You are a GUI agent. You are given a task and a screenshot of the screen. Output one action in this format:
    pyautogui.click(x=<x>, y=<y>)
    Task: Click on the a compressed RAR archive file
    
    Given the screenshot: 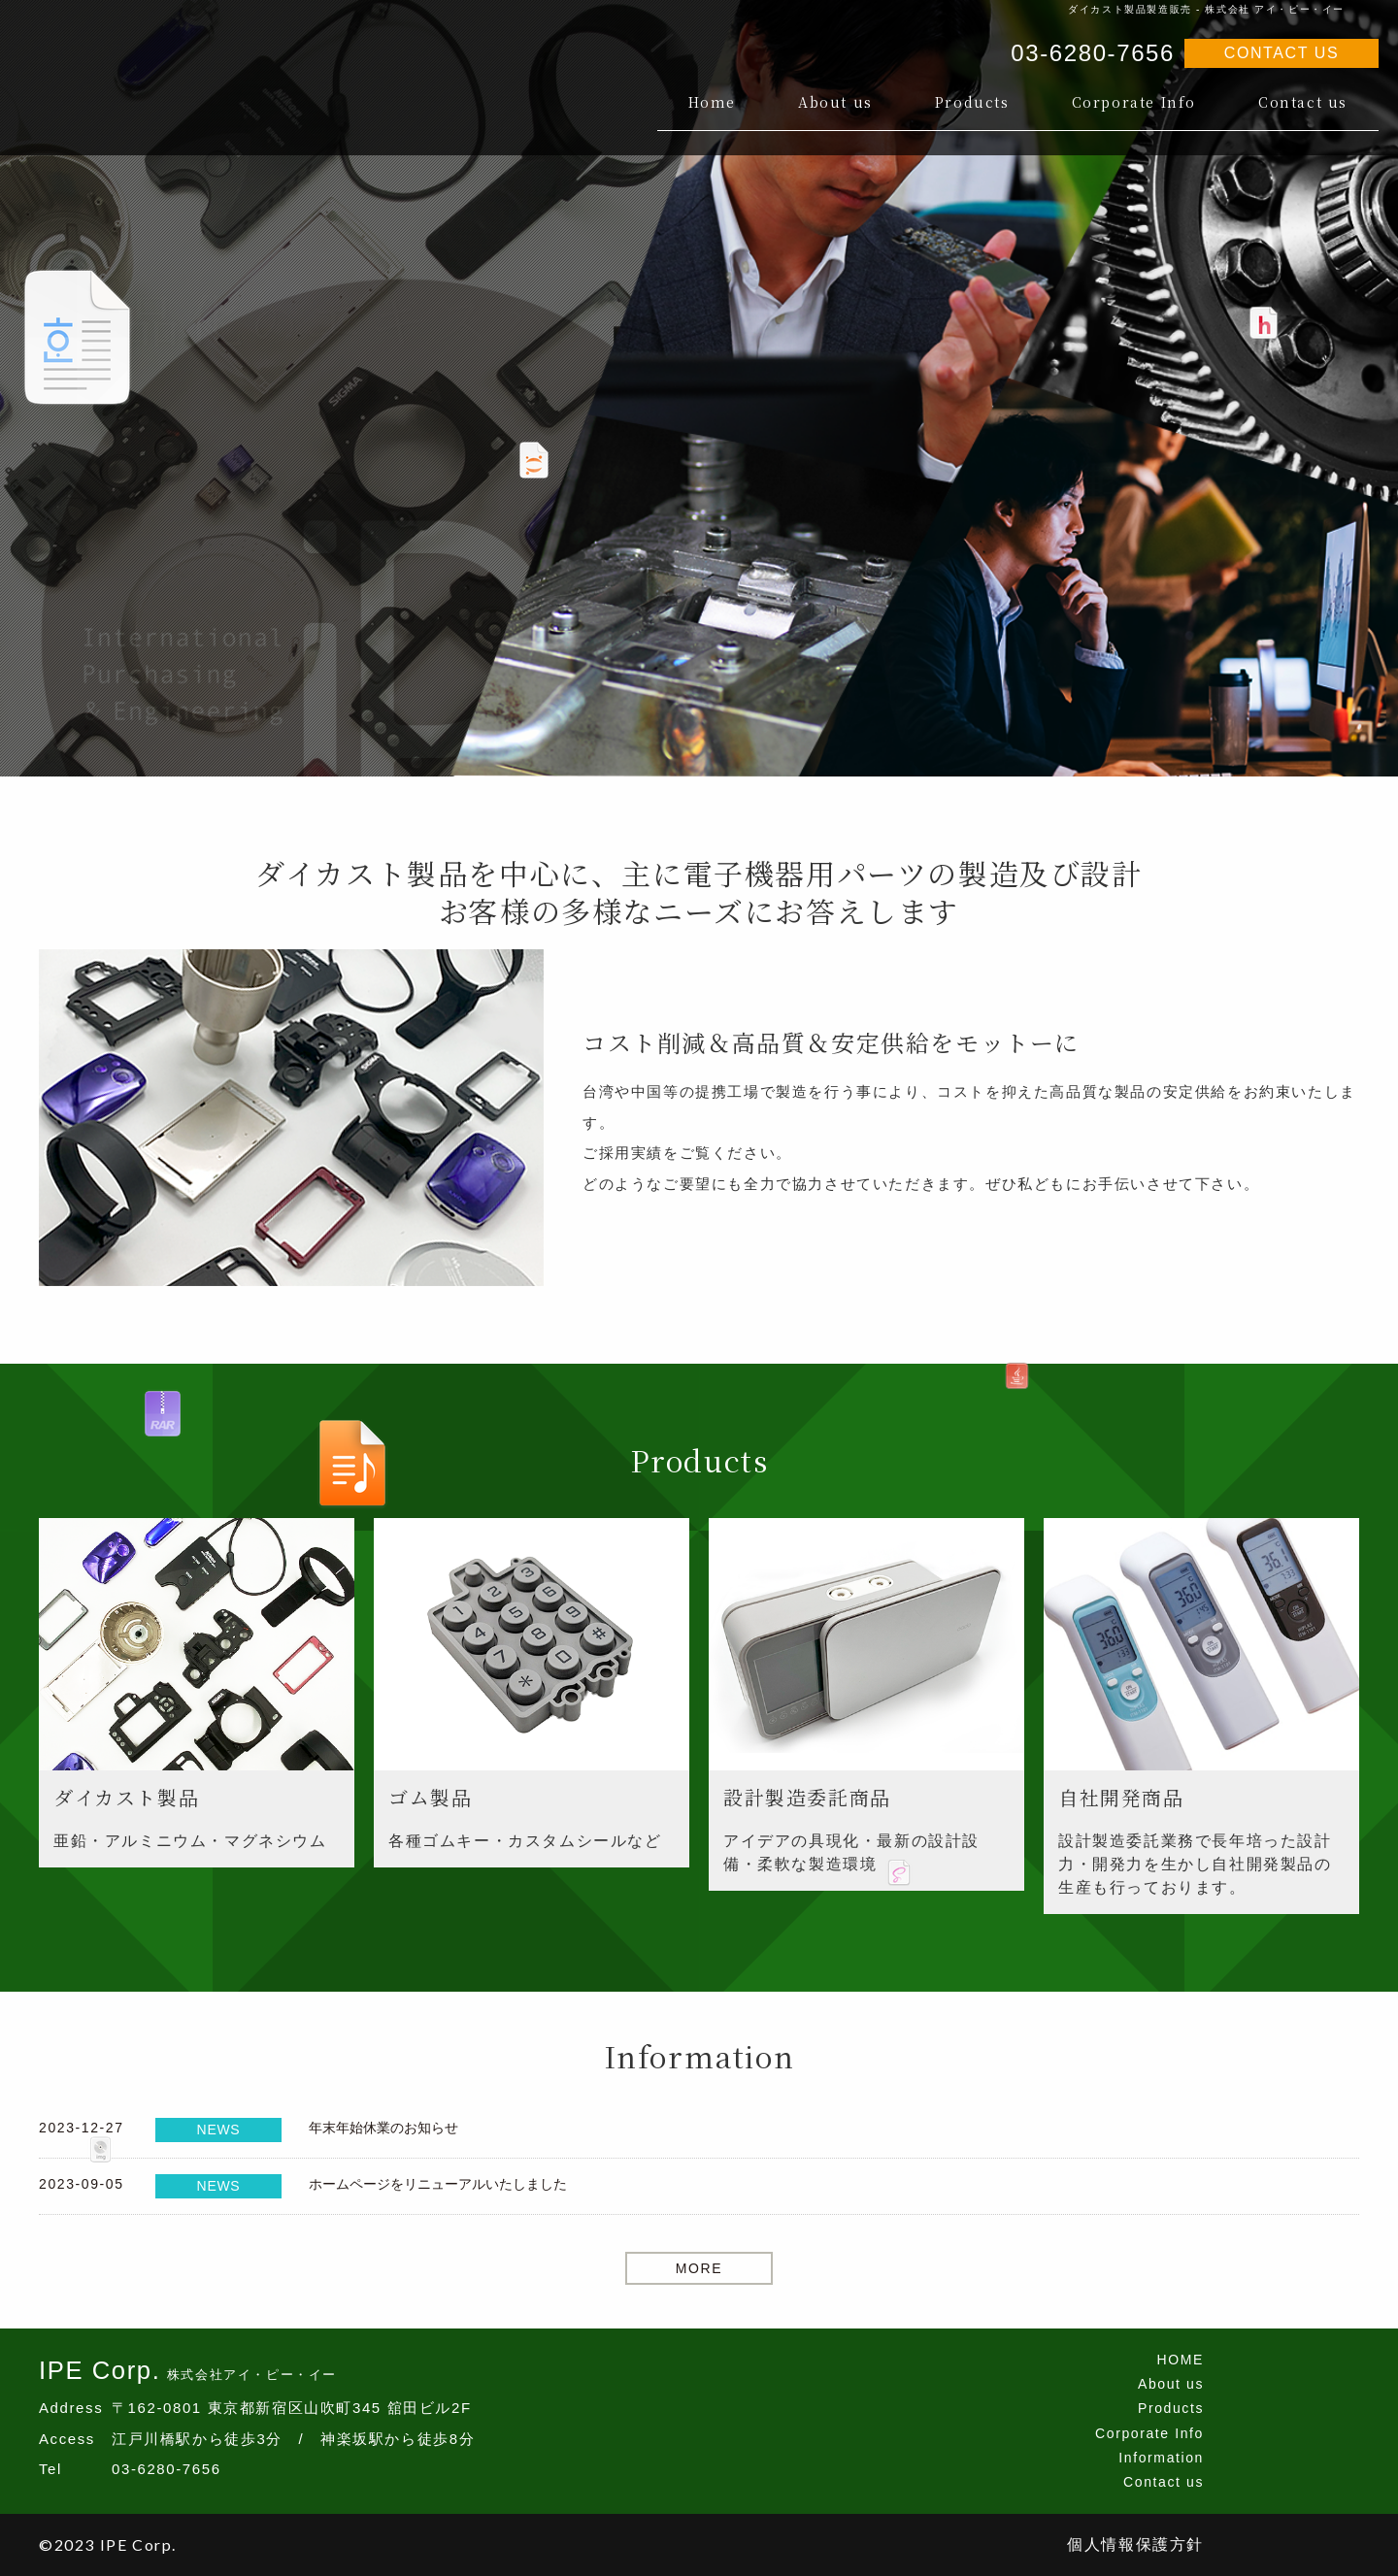 What is the action you would take?
    pyautogui.click(x=162, y=1413)
    